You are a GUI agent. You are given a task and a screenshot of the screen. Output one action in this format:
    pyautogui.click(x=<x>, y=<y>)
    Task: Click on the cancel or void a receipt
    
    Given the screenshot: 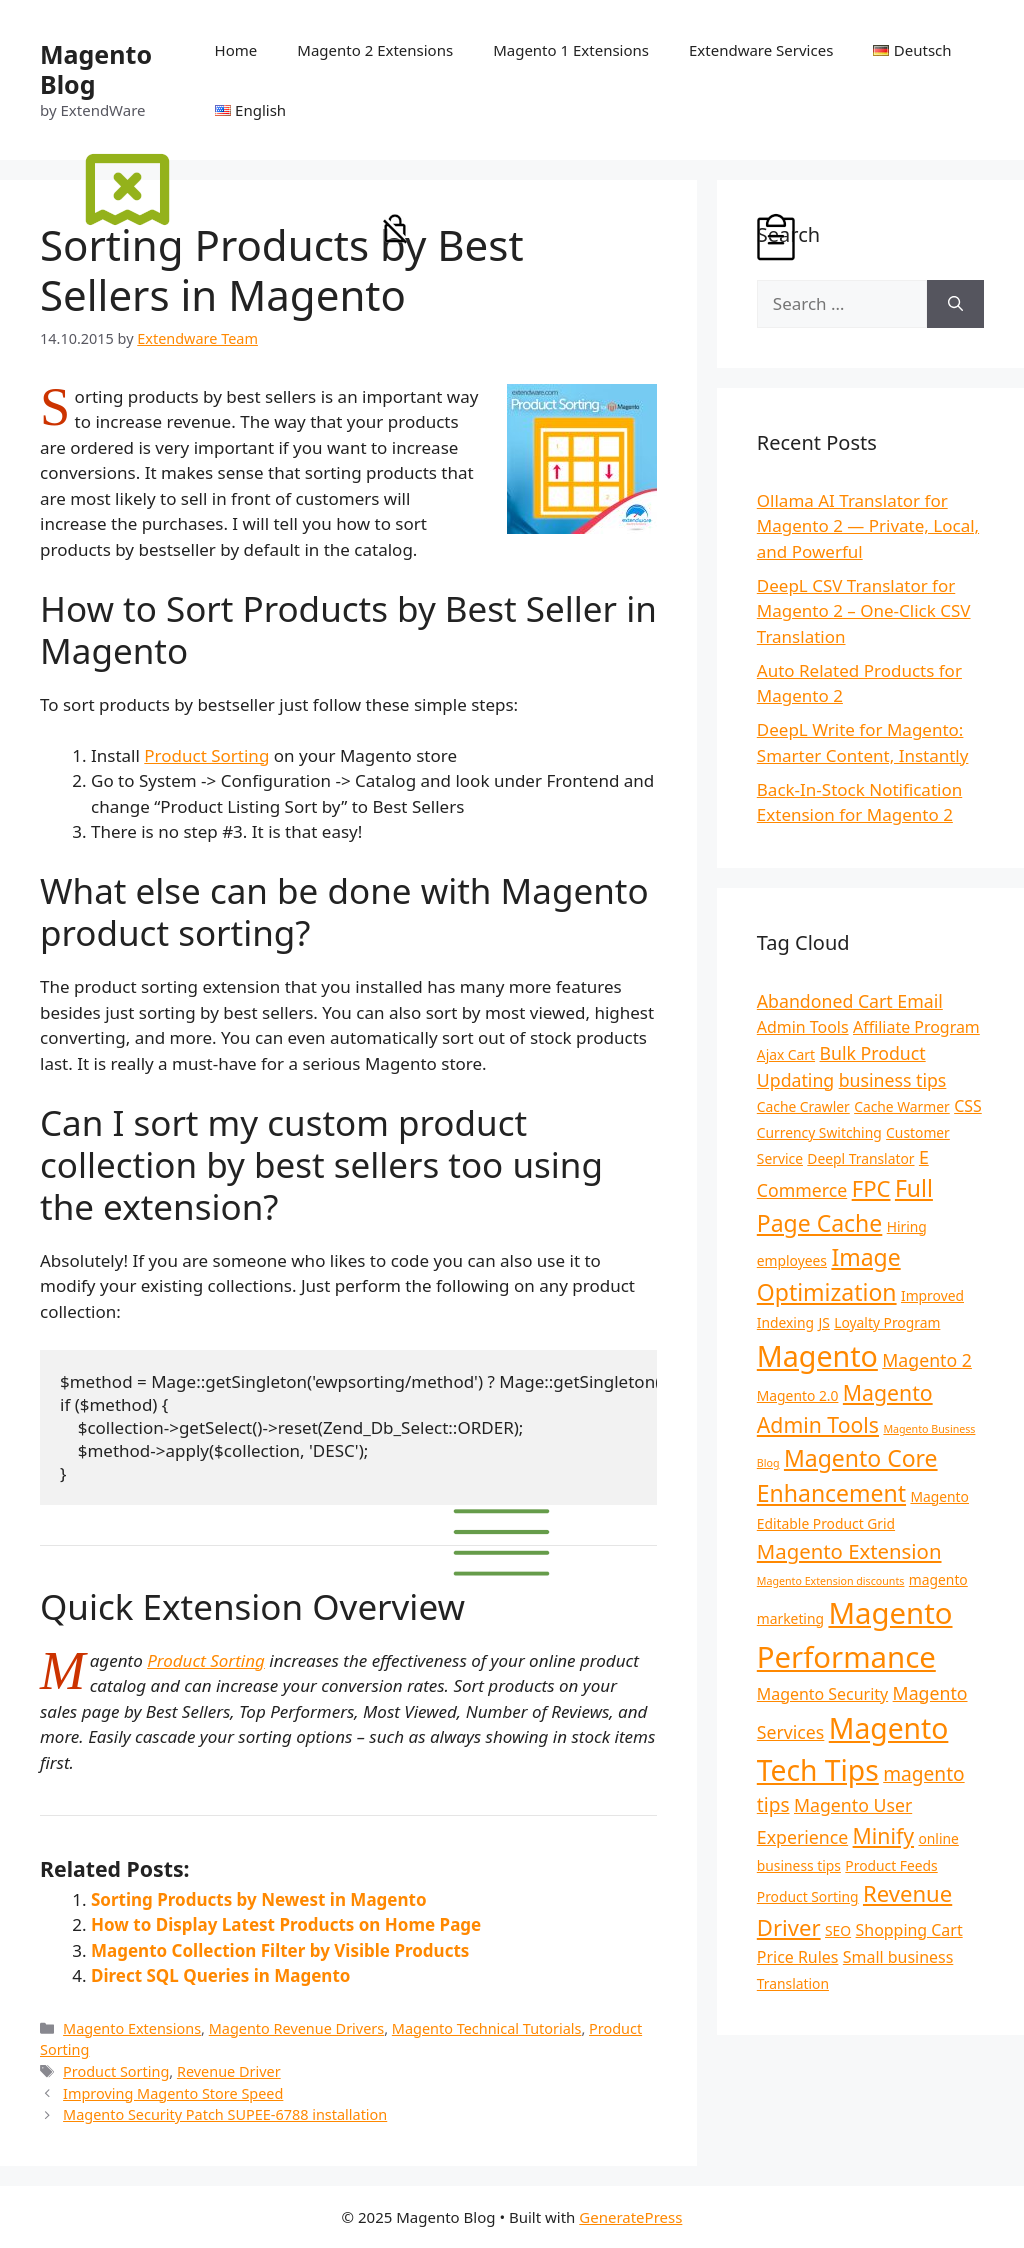 What is the action you would take?
    pyautogui.click(x=127, y=189)
    